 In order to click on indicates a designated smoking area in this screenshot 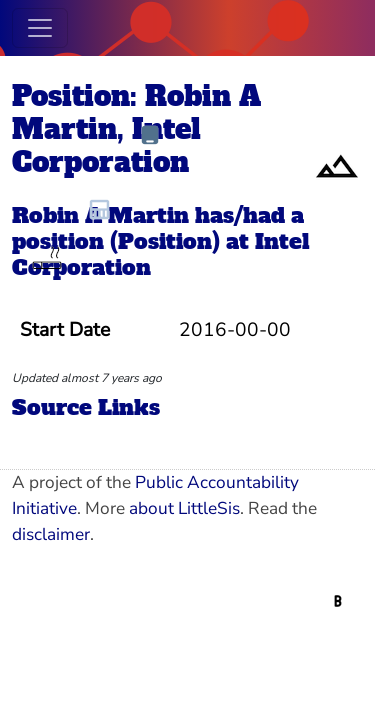, I will do `click(47, 261)`.